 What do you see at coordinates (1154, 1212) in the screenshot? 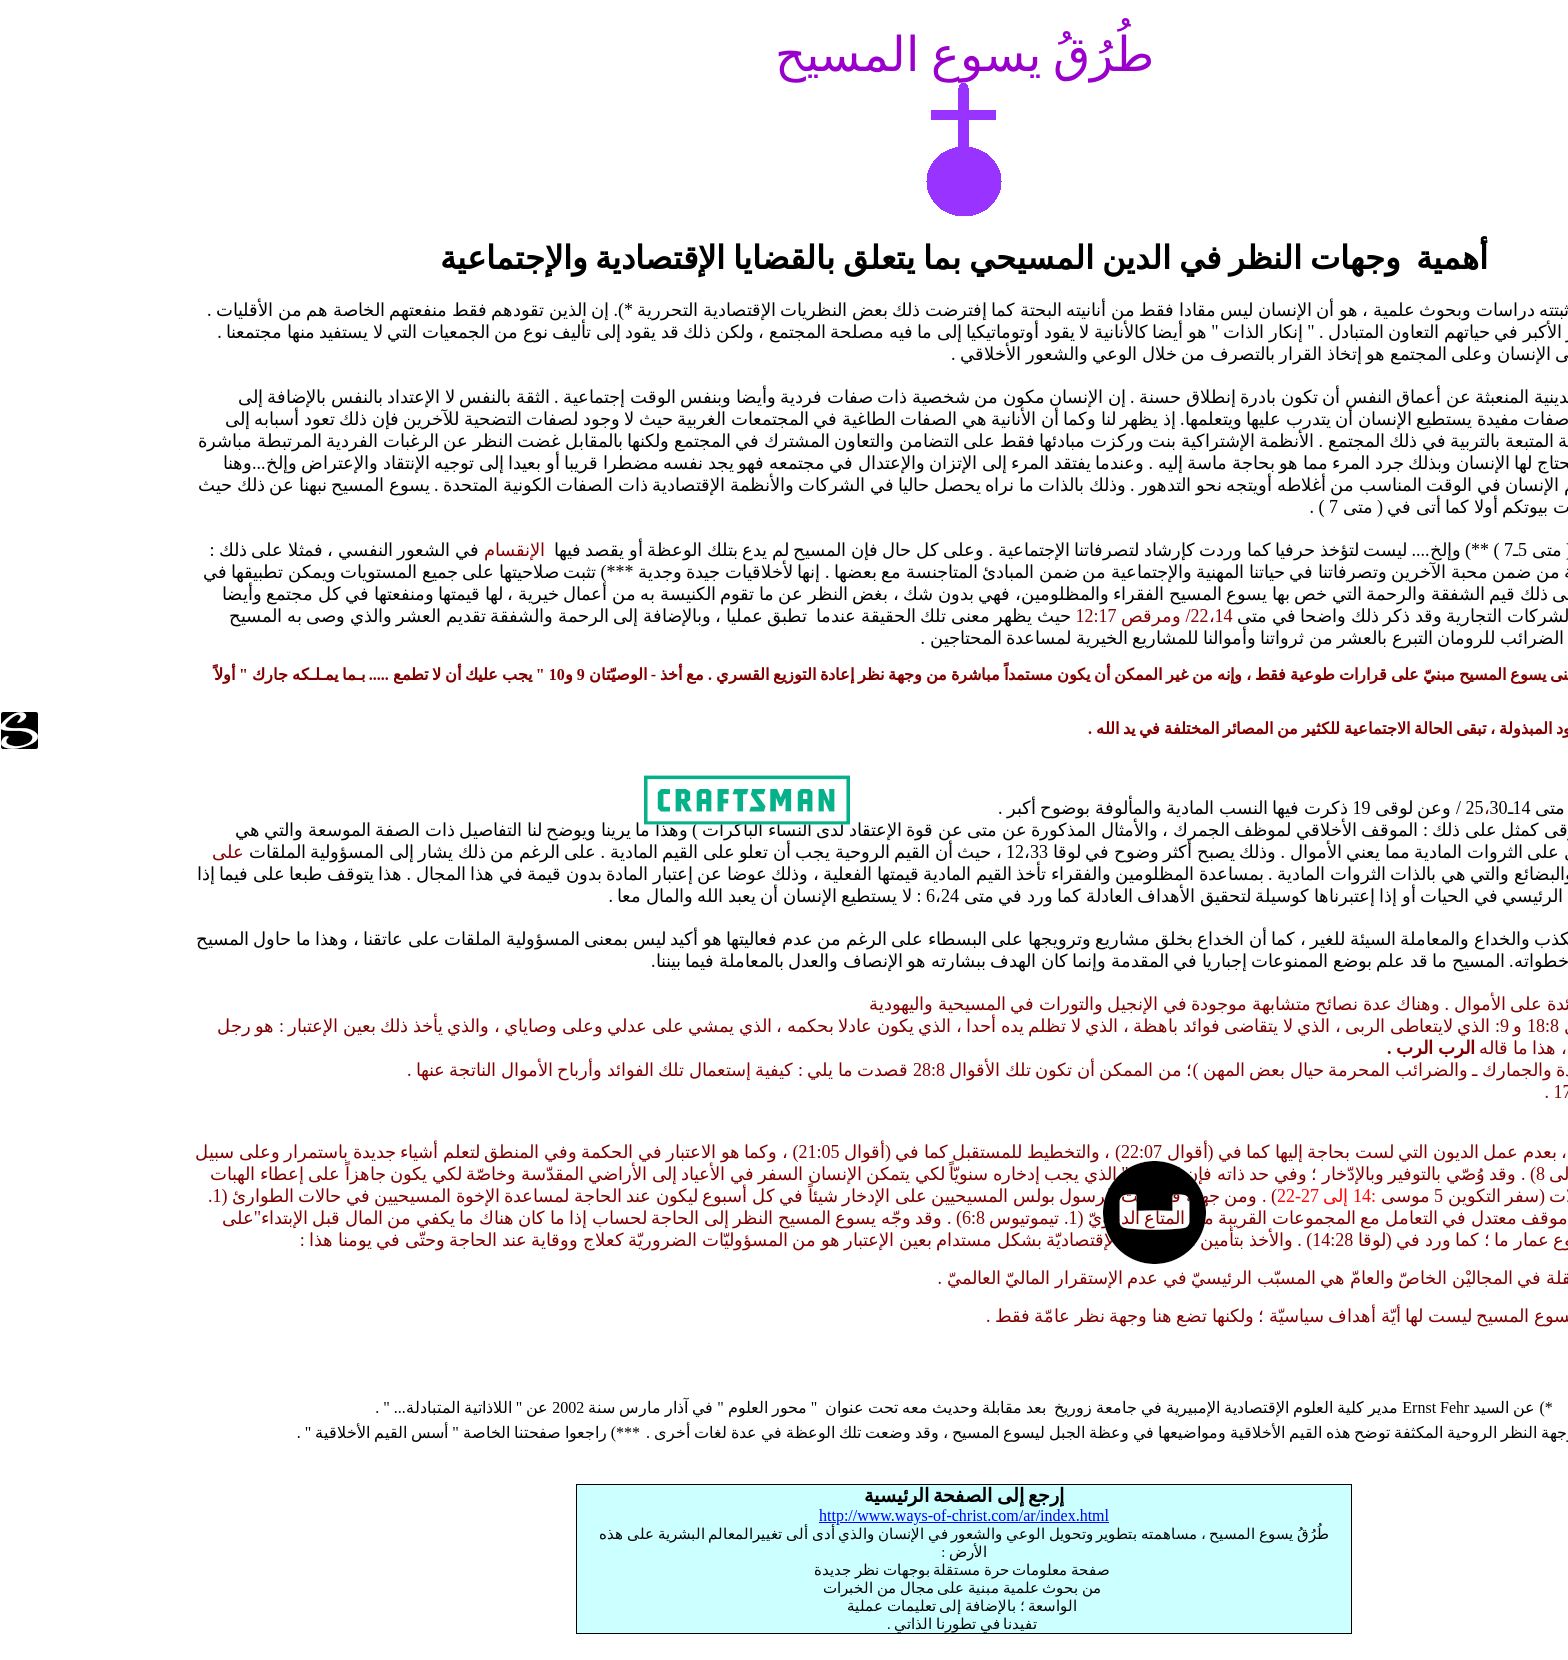
I see `couchbase database service logo` at bounding box center [1154, 1212].